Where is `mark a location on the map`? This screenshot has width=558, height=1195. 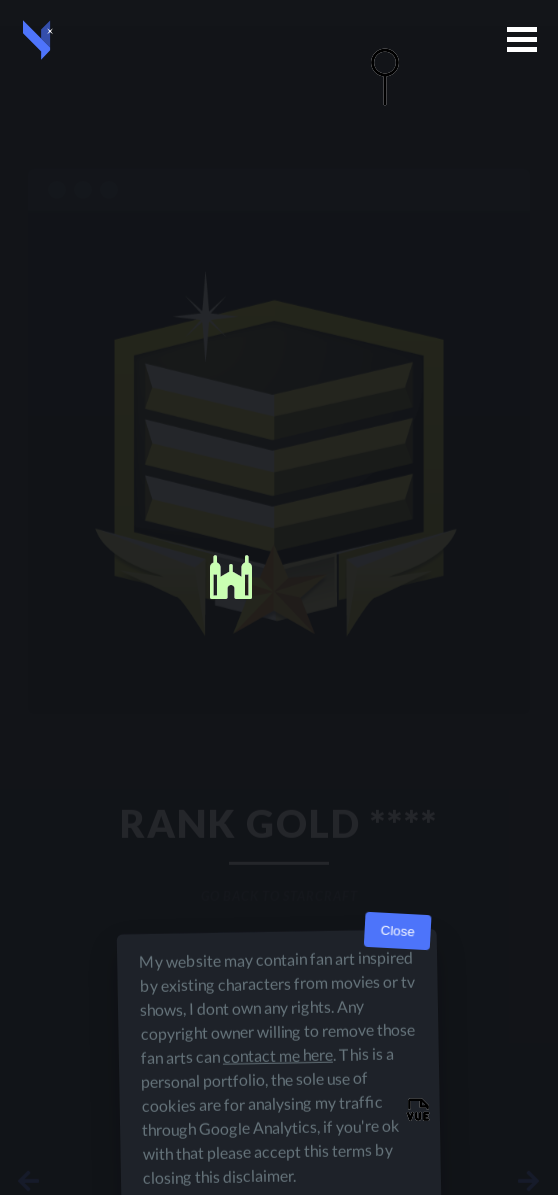 mark a location on the map is located at coordinates (385, 77).